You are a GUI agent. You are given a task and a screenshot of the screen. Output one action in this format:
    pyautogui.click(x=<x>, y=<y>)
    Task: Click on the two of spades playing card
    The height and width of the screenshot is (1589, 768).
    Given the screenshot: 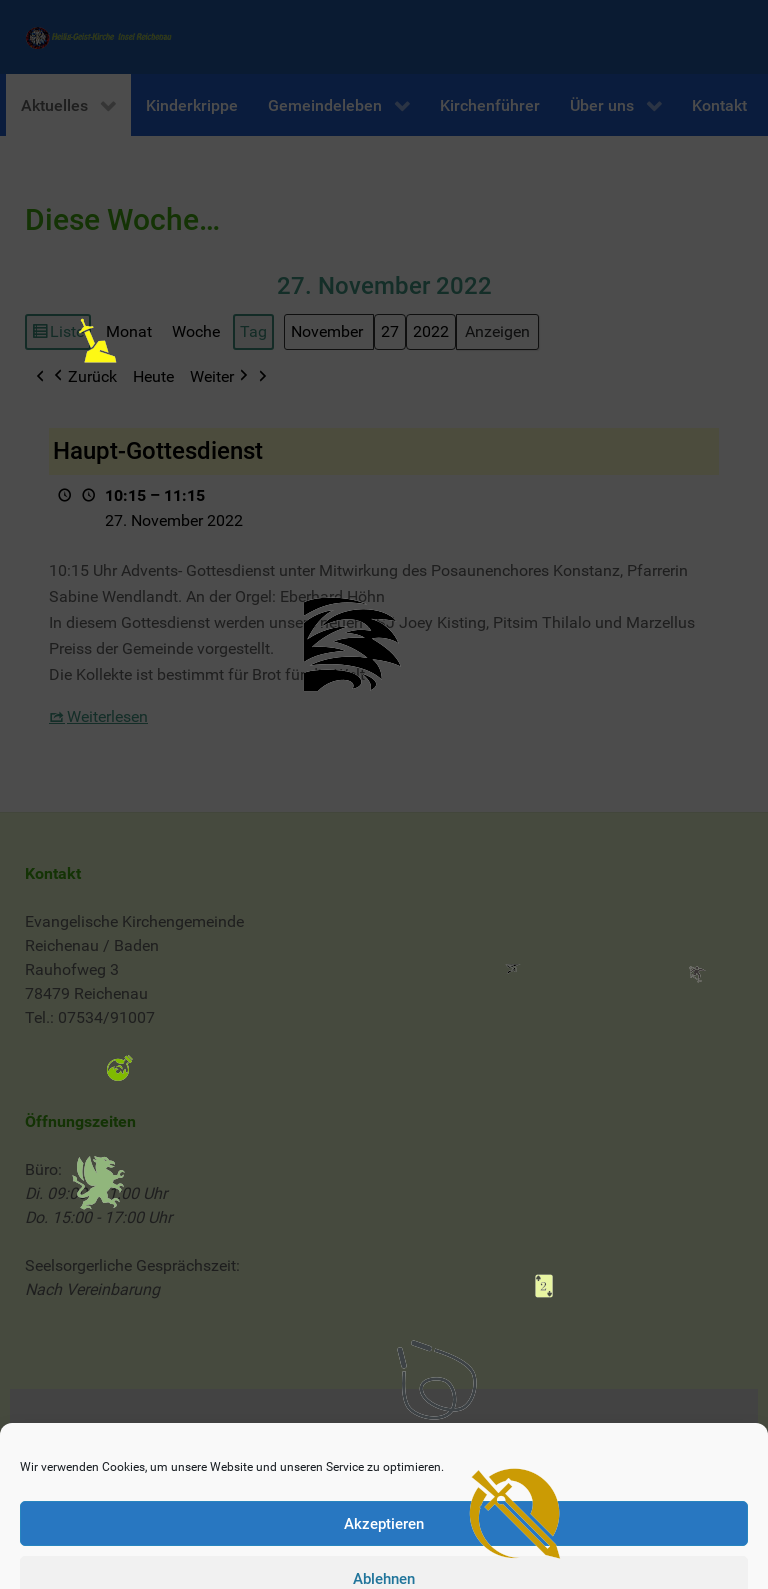 What is the action you would take?
    pyautogui.click(x=544, y=1286)
    